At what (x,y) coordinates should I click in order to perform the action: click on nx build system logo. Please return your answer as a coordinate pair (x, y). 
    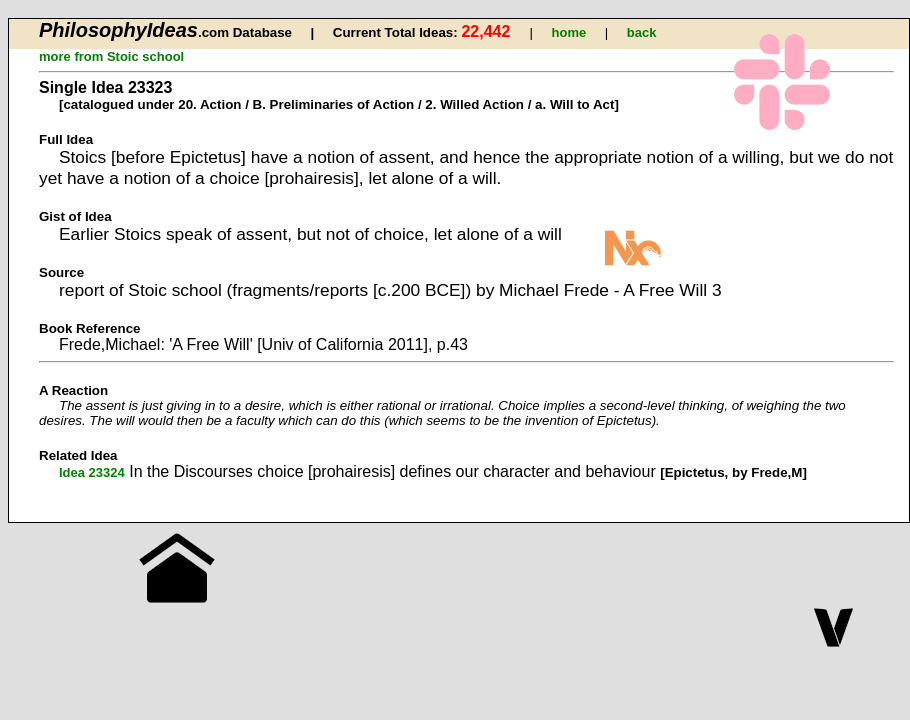
    Looking at the image, I should click on (633, 248).